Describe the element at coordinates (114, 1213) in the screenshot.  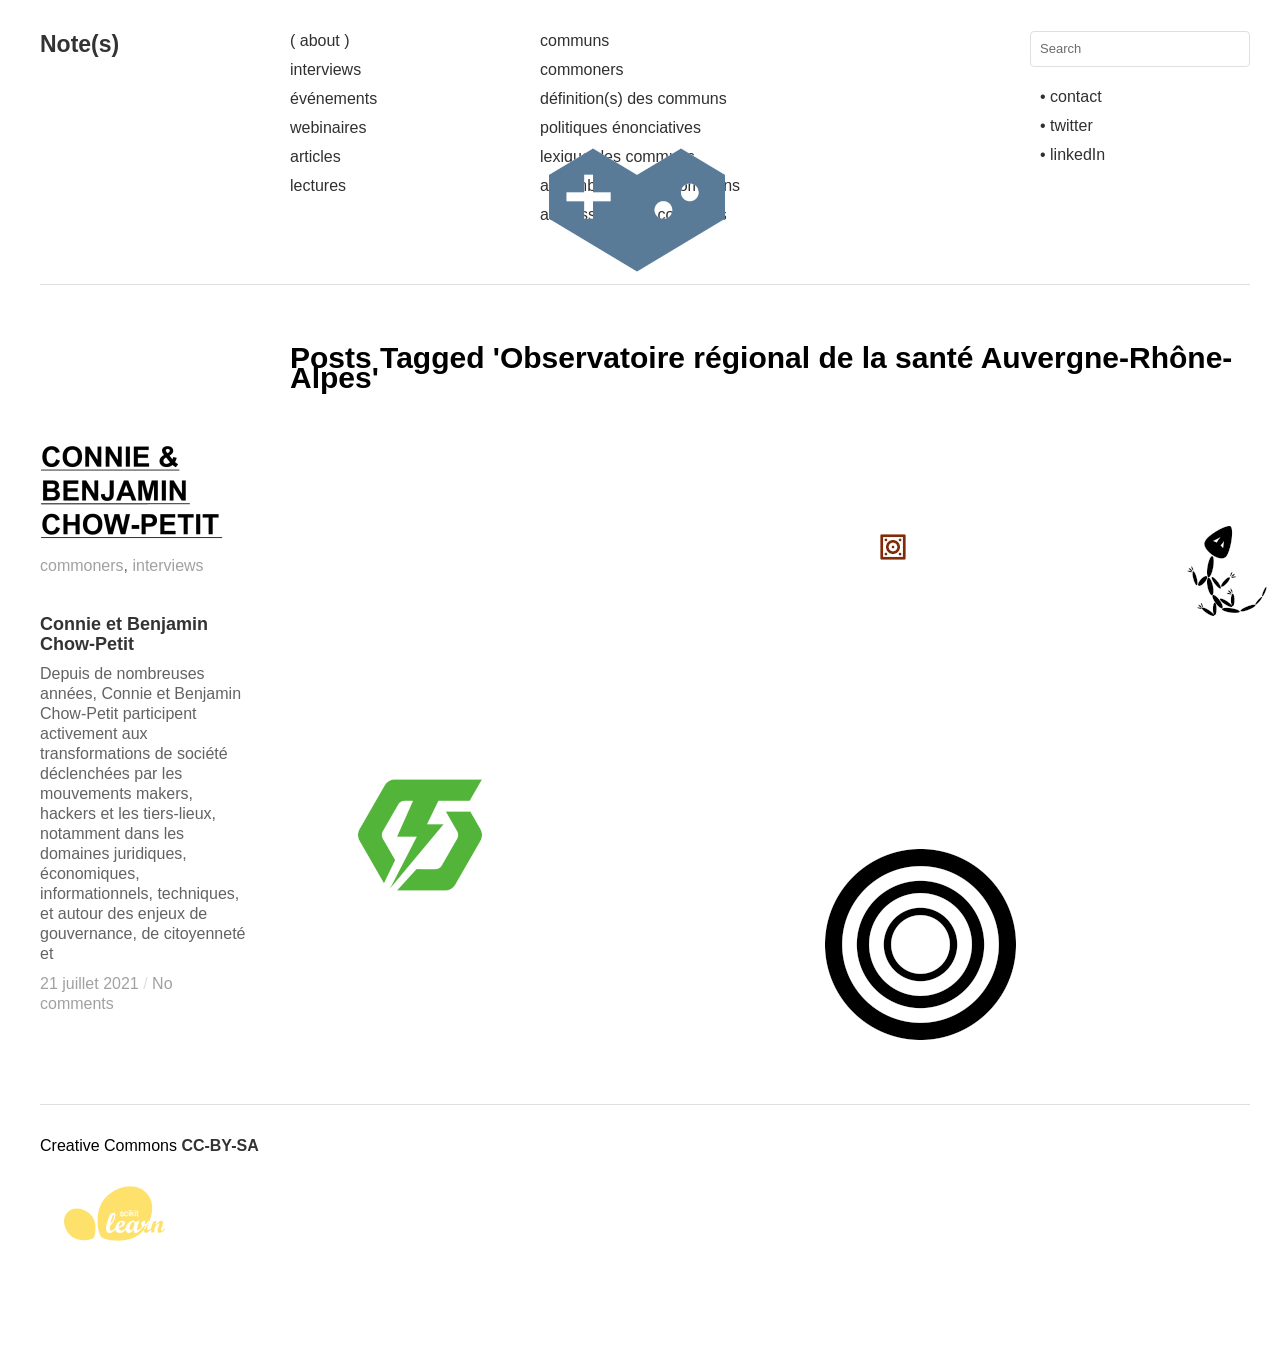
I see `scikit-learn machine learning library logo` at that location.